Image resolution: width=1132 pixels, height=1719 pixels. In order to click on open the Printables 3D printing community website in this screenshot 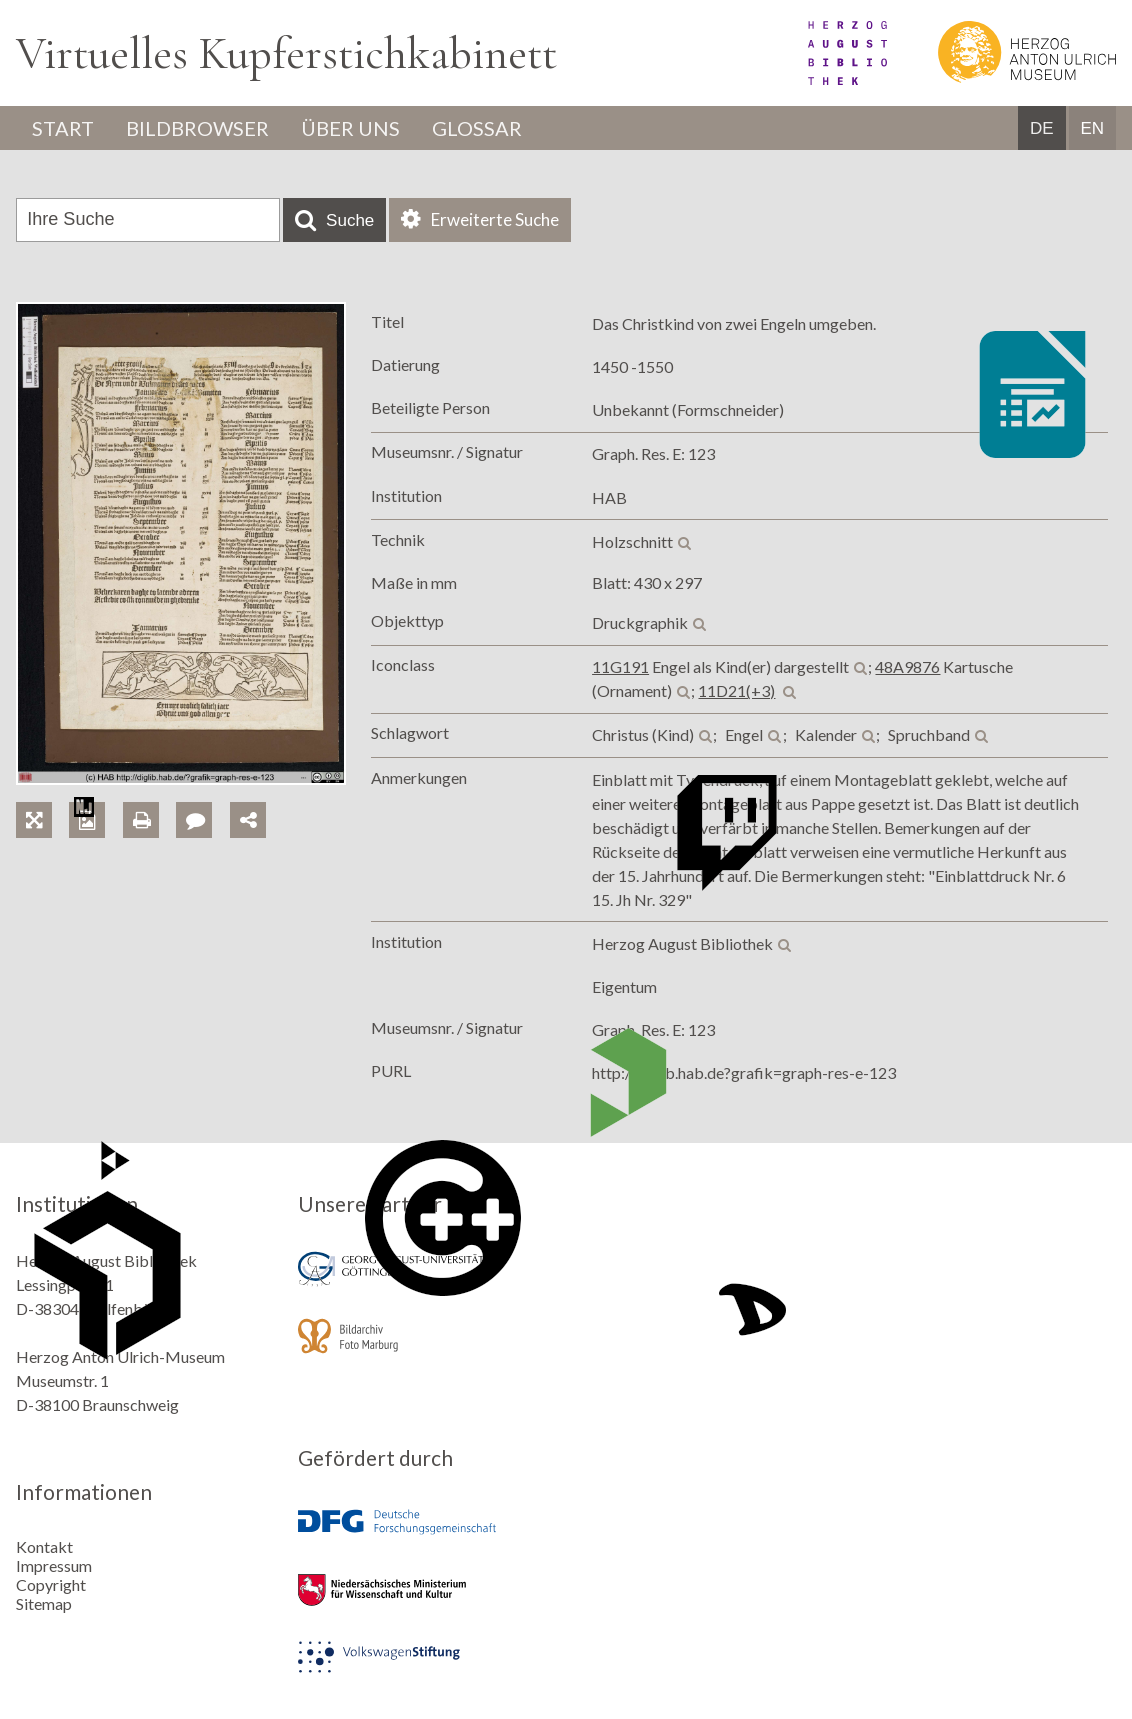, I will do `click(628, 1082)`.